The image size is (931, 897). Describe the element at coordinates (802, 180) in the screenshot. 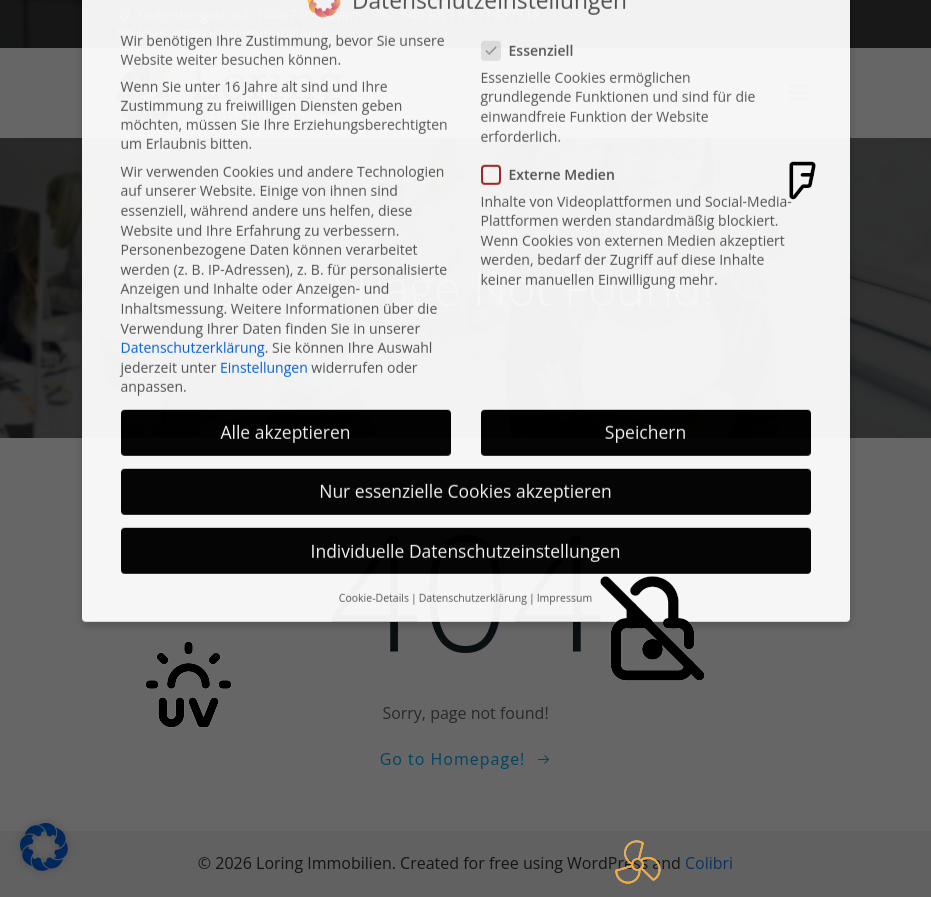

I see `open foursquare app` at that location.